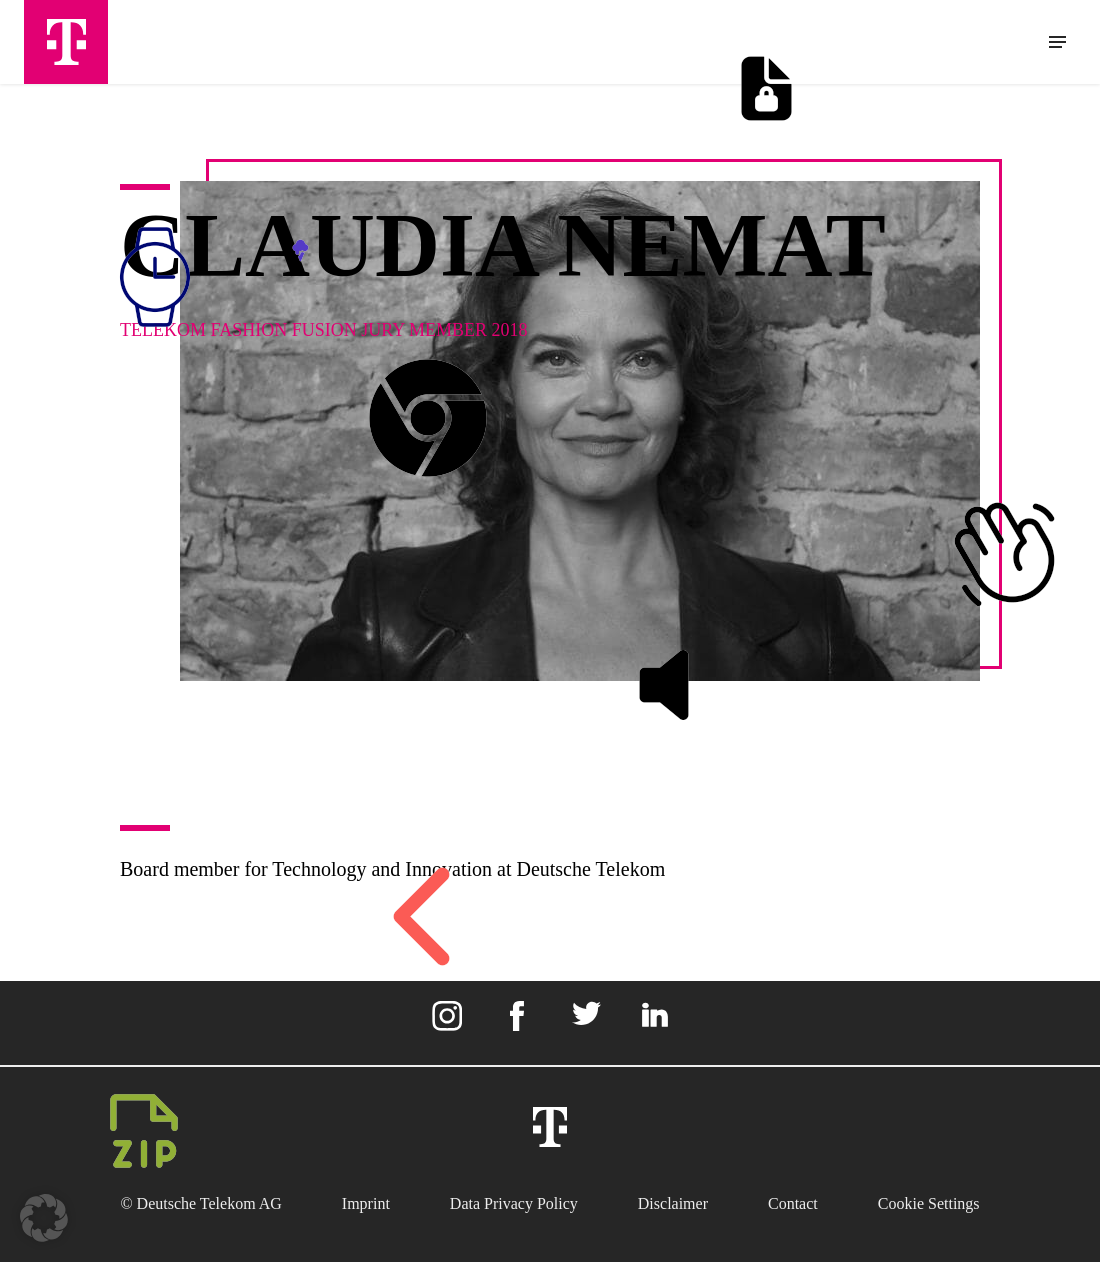  I want to click on go back to the previous screen, so click(421, 916).